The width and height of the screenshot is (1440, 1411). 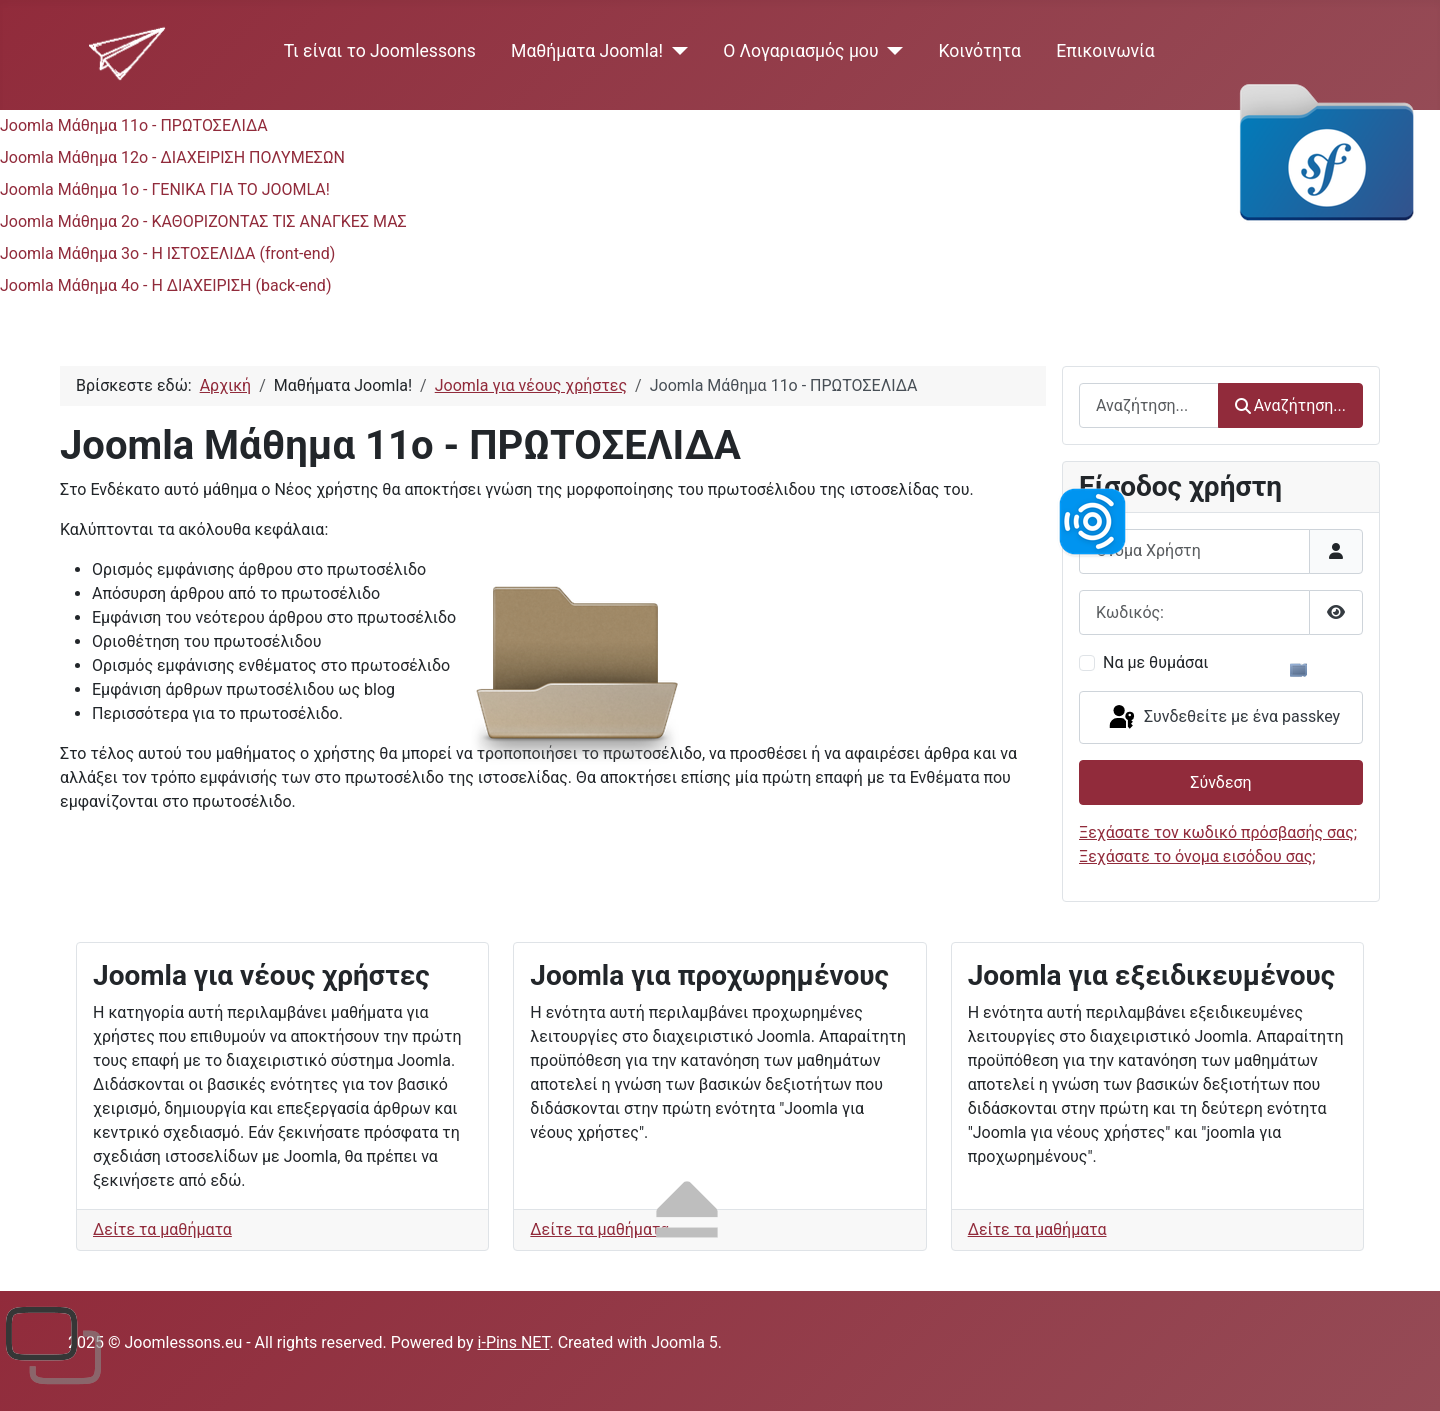 What do you see at coordinates (1092, 521) in the screenshot?
I see `open ubuntu studio application` at bounding box center [1092, 521].